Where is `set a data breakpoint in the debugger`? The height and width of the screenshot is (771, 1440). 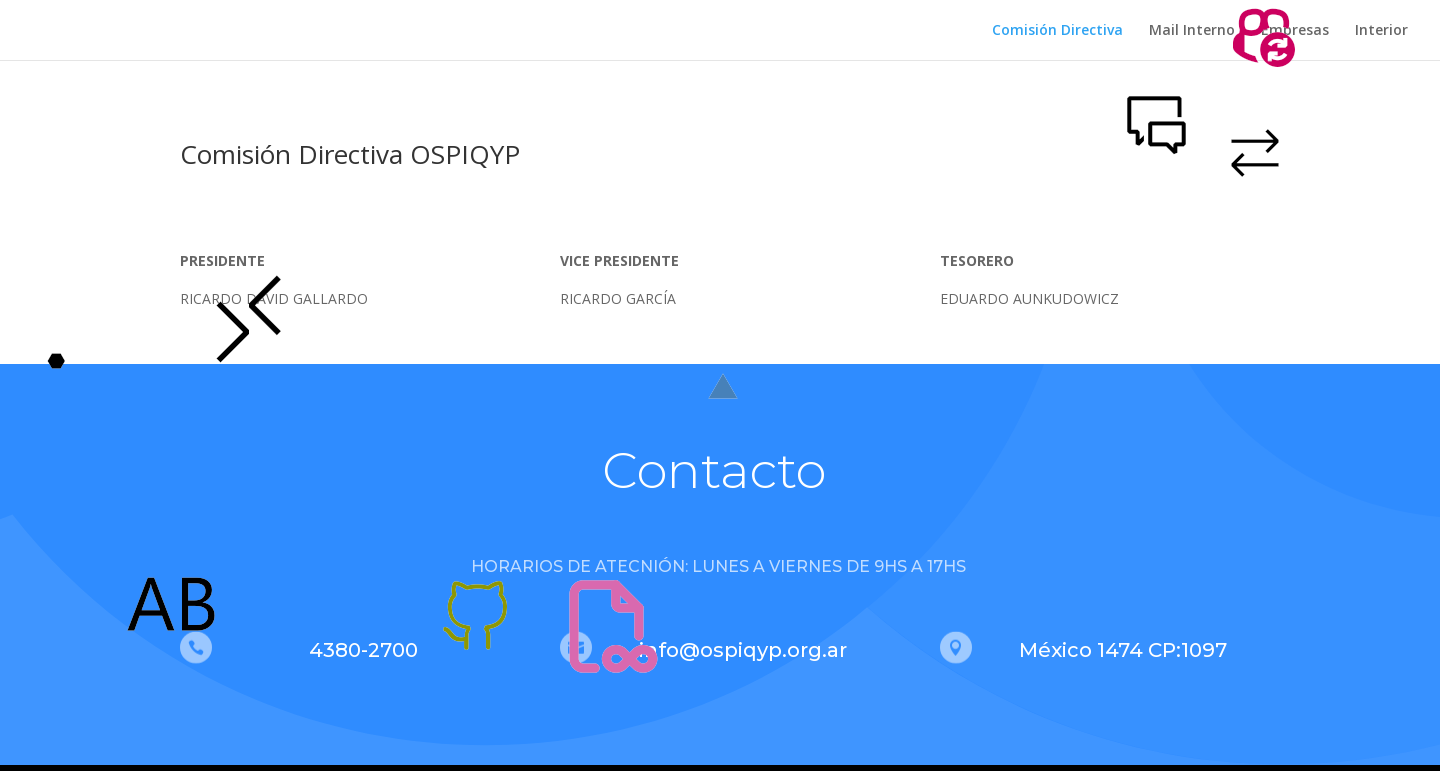 set a data breakpoint in the debugger is located at coordinates (57, 361).